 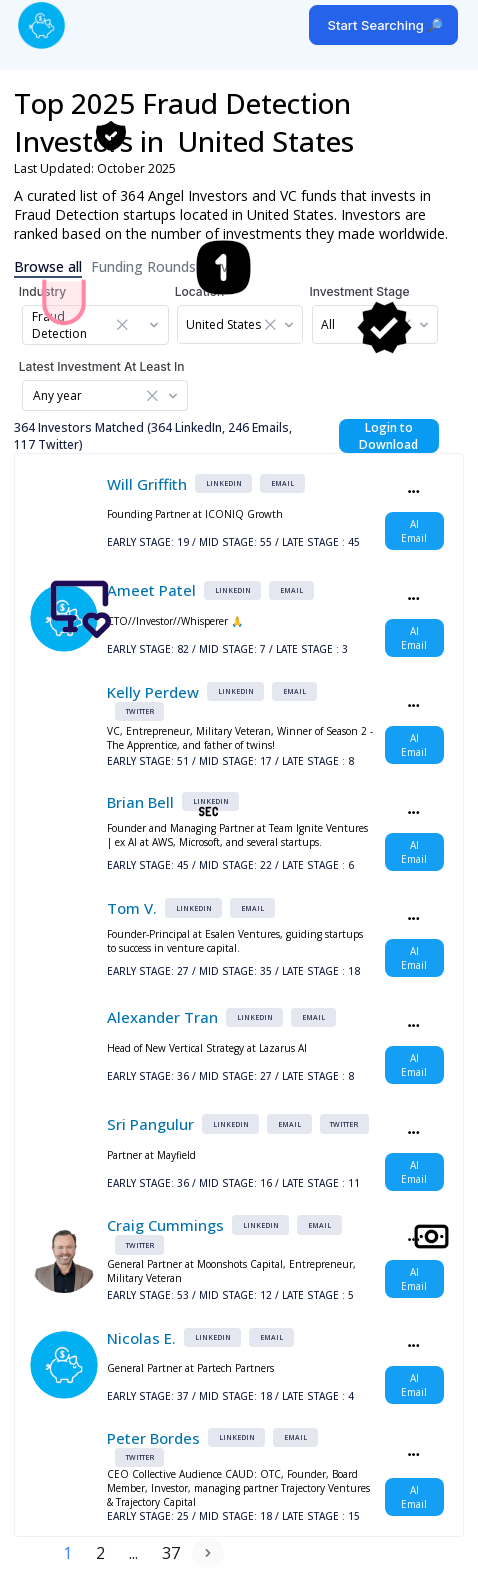 I want to click on make a payment or transaction, so click(x=431, y=1236).